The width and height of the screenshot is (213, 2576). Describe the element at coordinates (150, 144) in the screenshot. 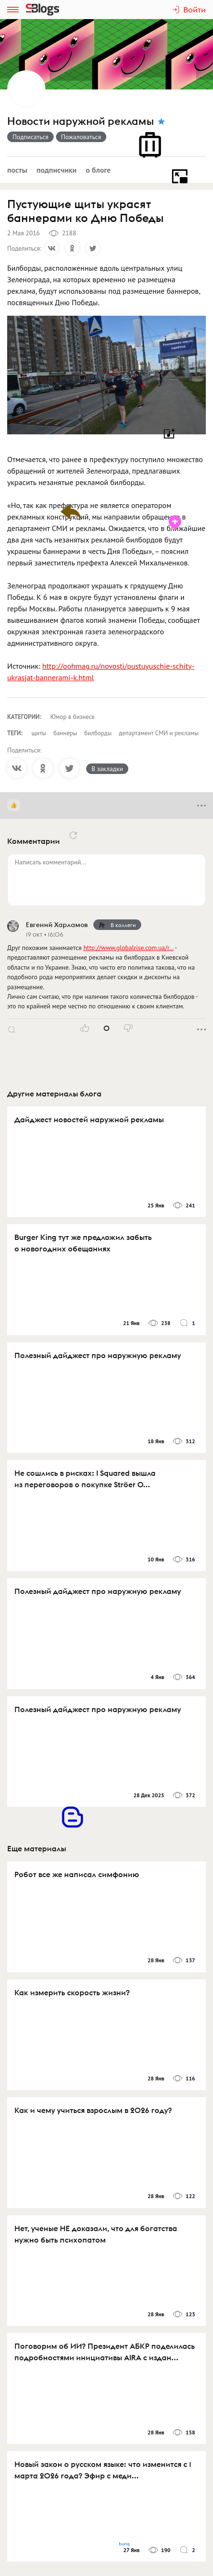

I see `access travel or trip planning features` at that location.